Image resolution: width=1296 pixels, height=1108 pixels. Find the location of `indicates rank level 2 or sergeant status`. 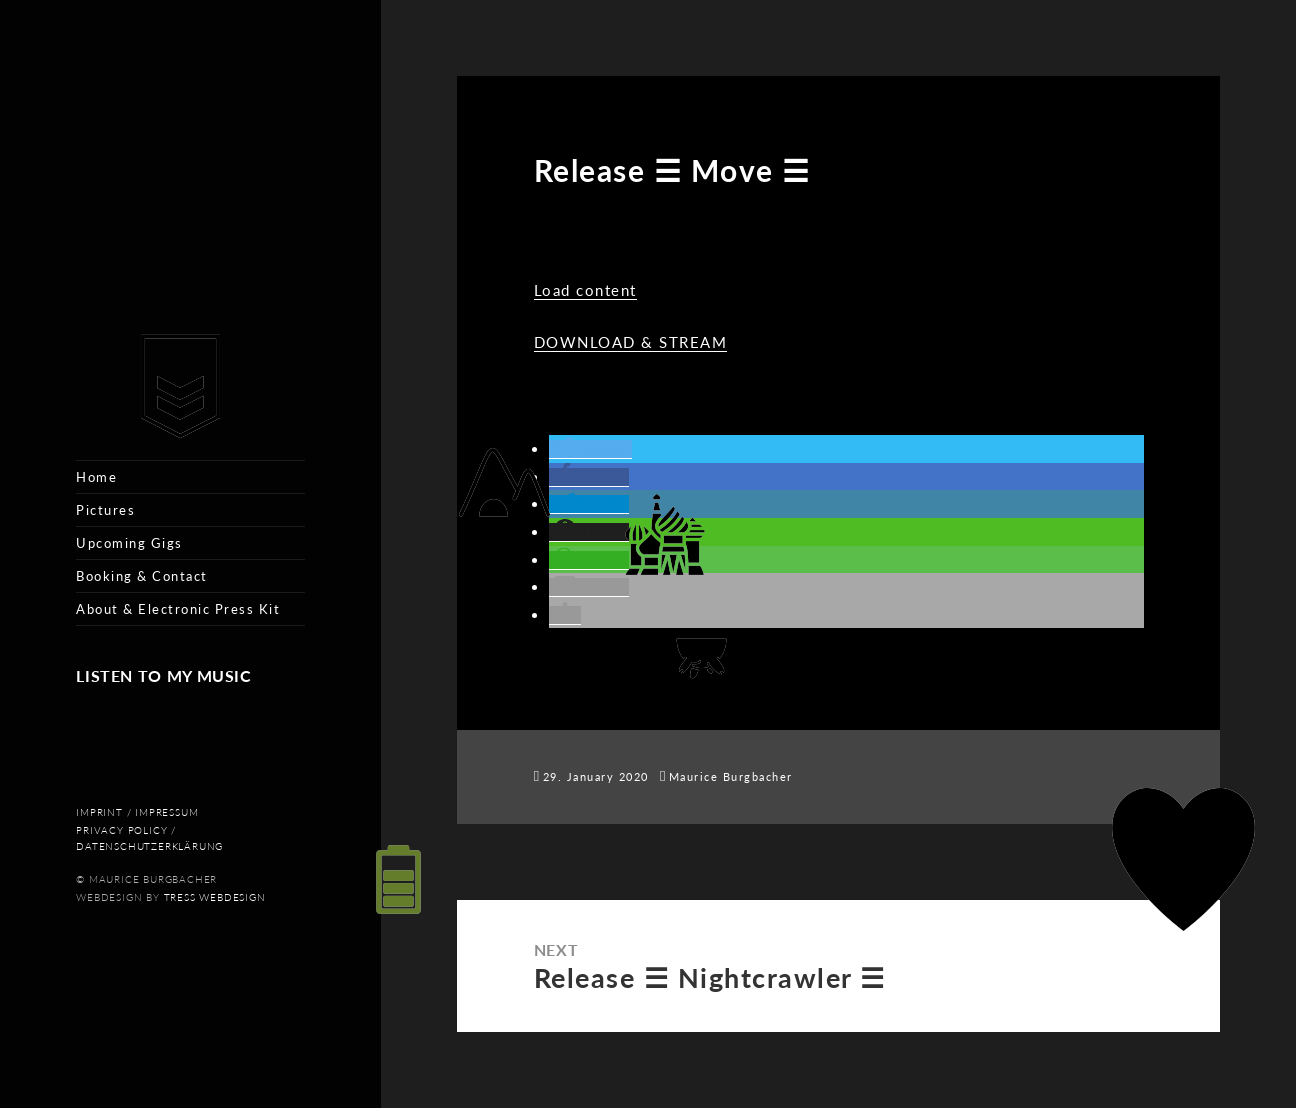

indicates rank level 2 or sergeant status is located at coordinates (180, 386).